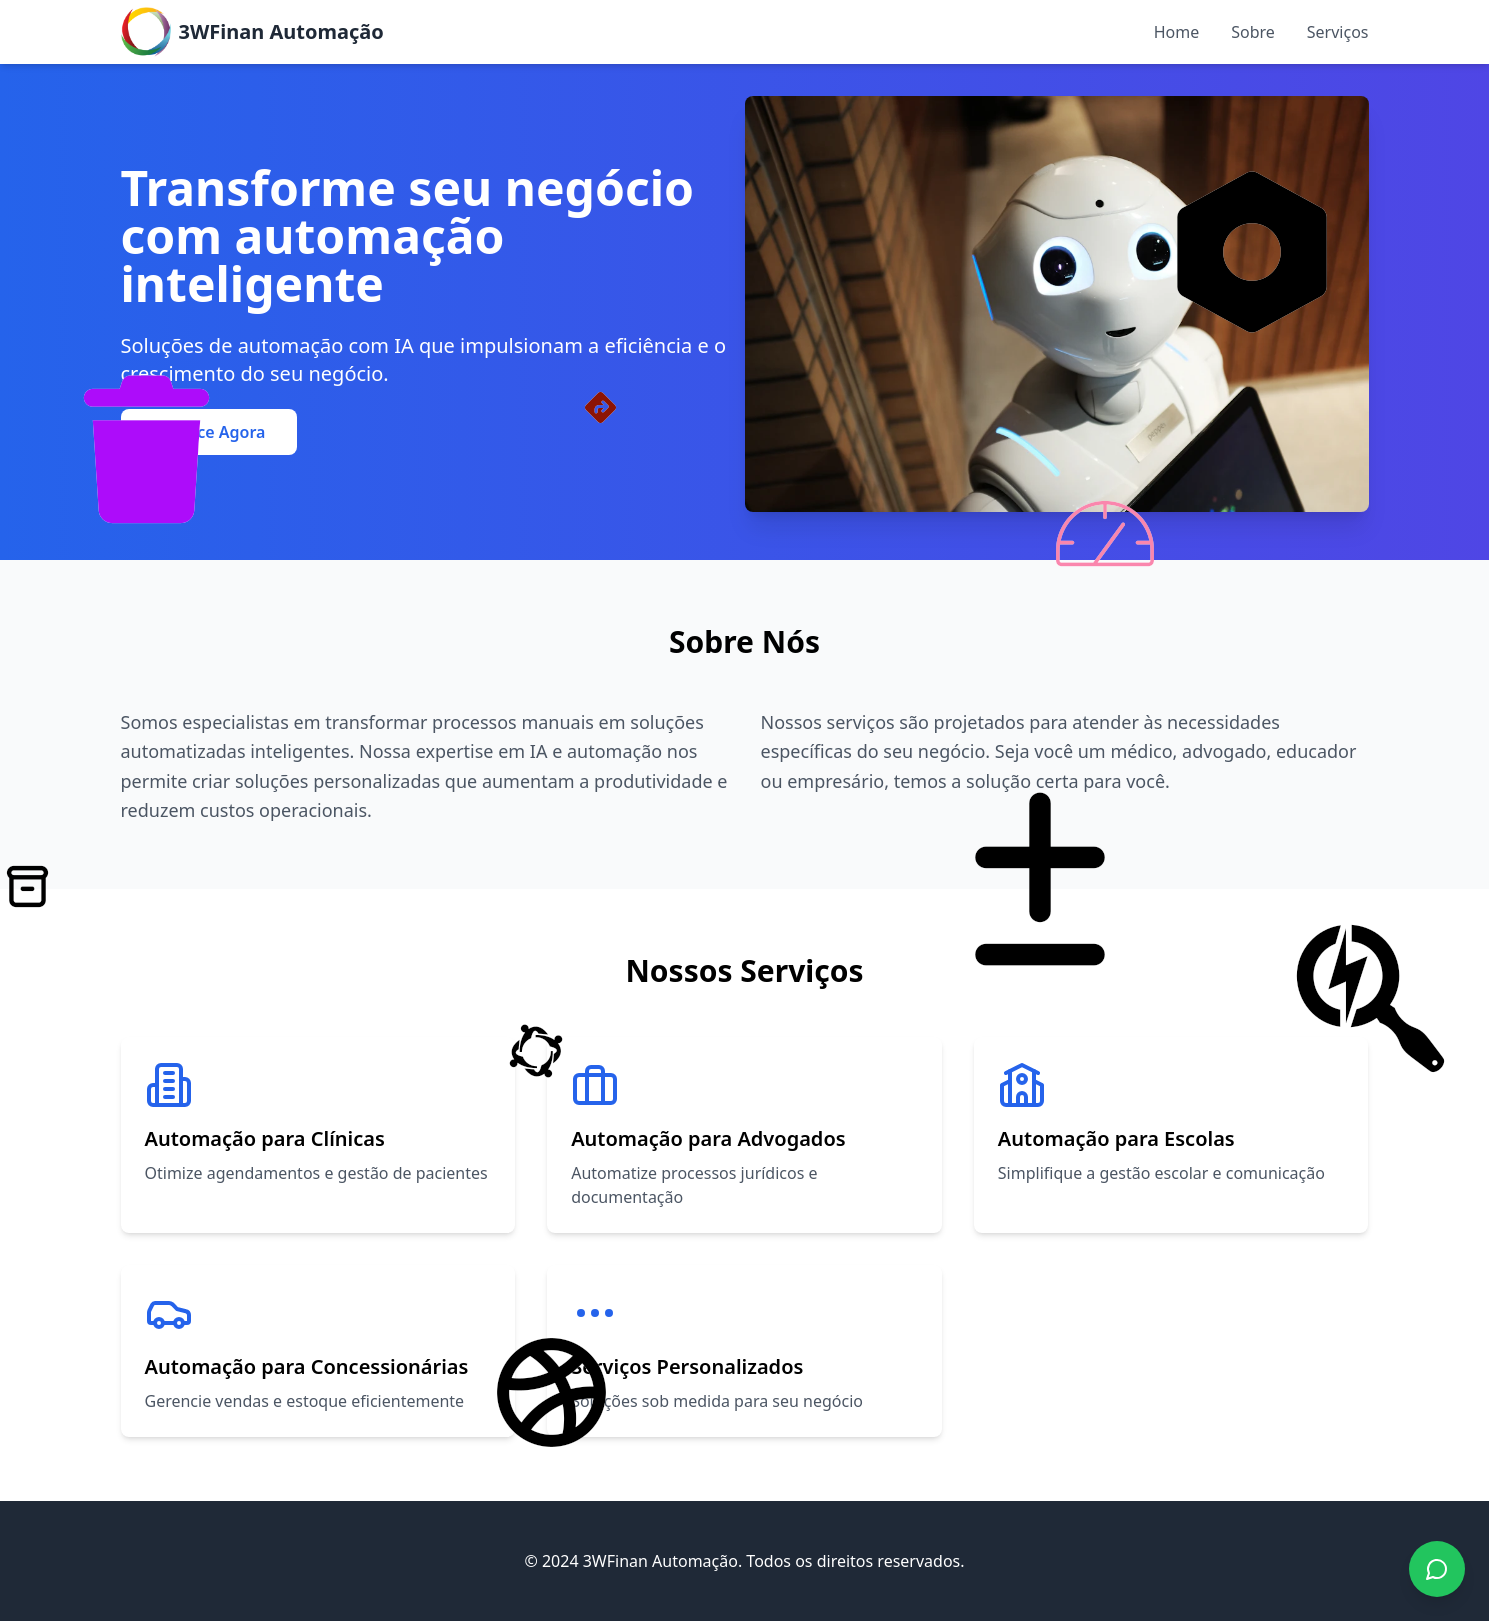 The image size is (1489, 1621). I want to click on searchengin logo, so click(1370, 996).